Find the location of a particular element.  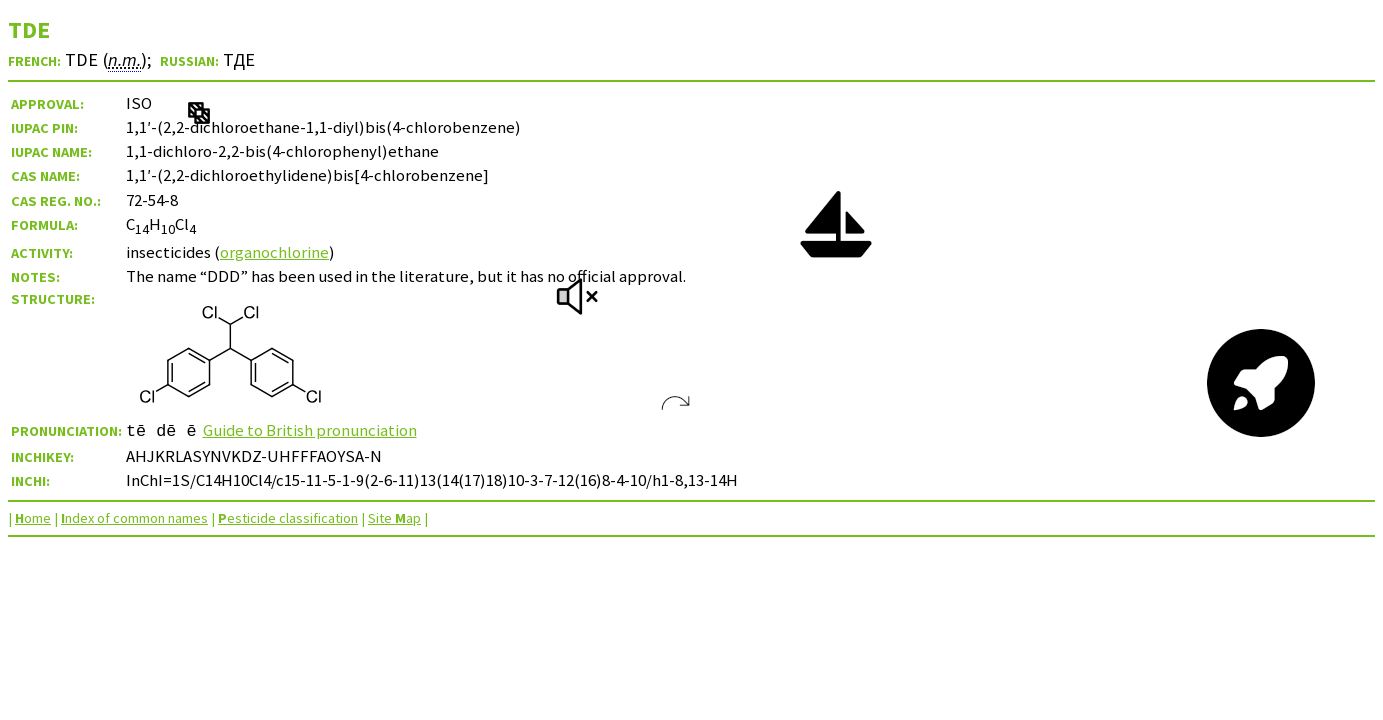

mute audio or sound is located at coordinates (576, 296).